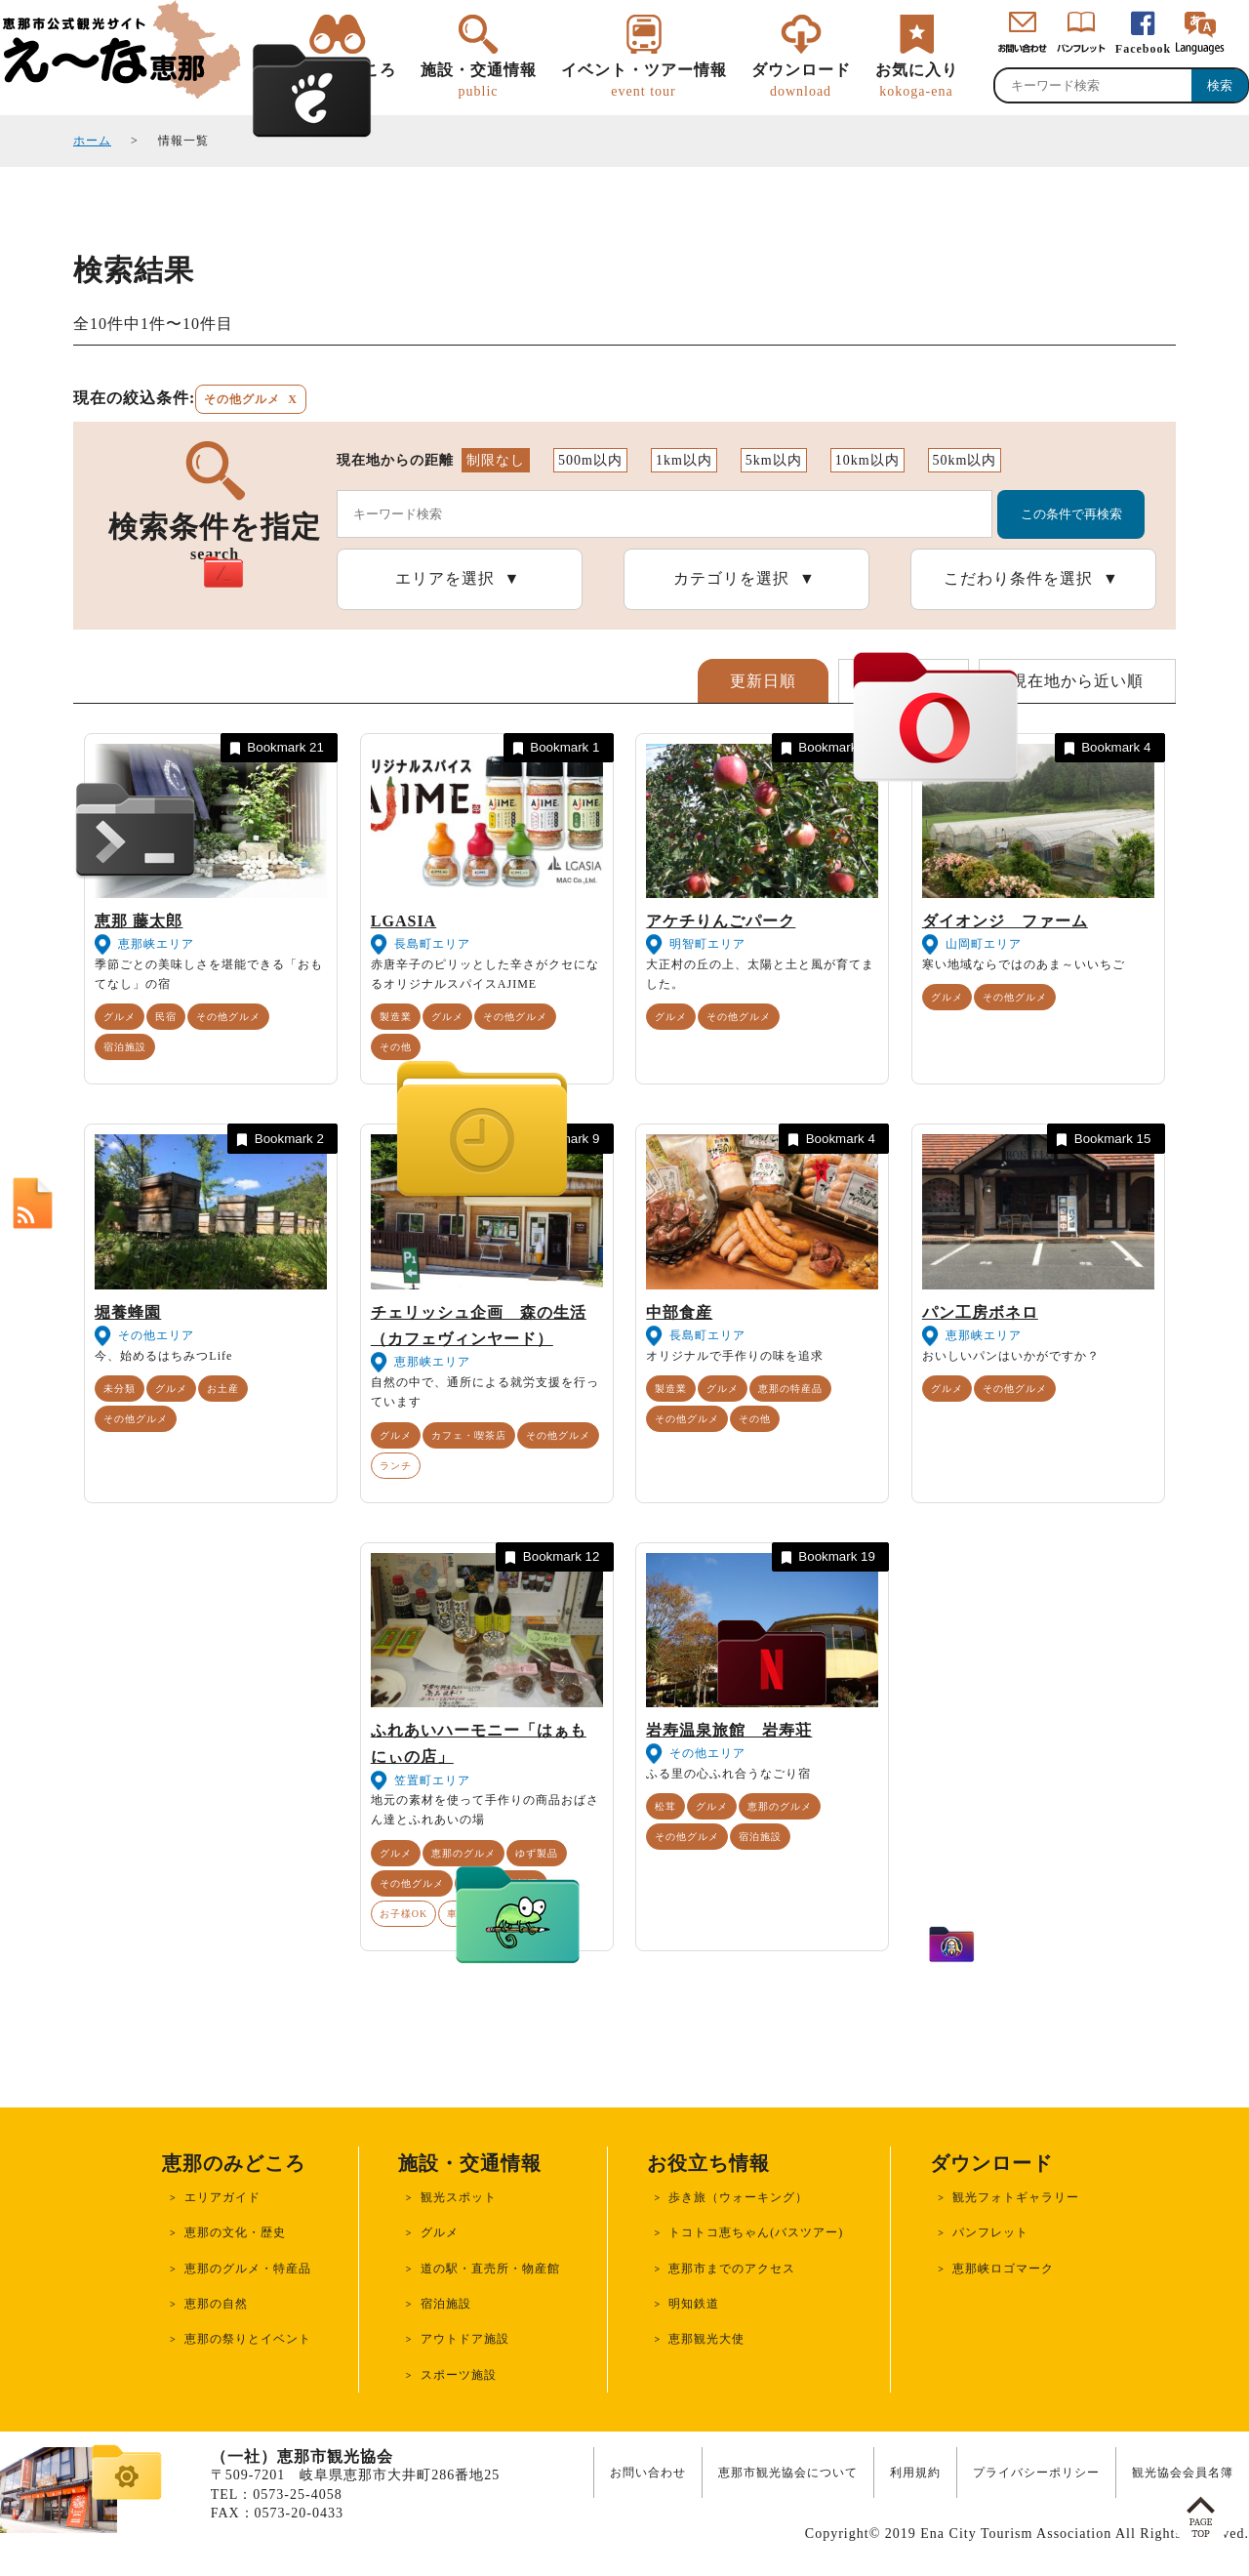 Image resolution: width=1249 pixels, height=2576 pixels. What do you see at coordinates (223, 572) in the screenshot?
I see `access the root directory folder` at bounding box center [223, 572].